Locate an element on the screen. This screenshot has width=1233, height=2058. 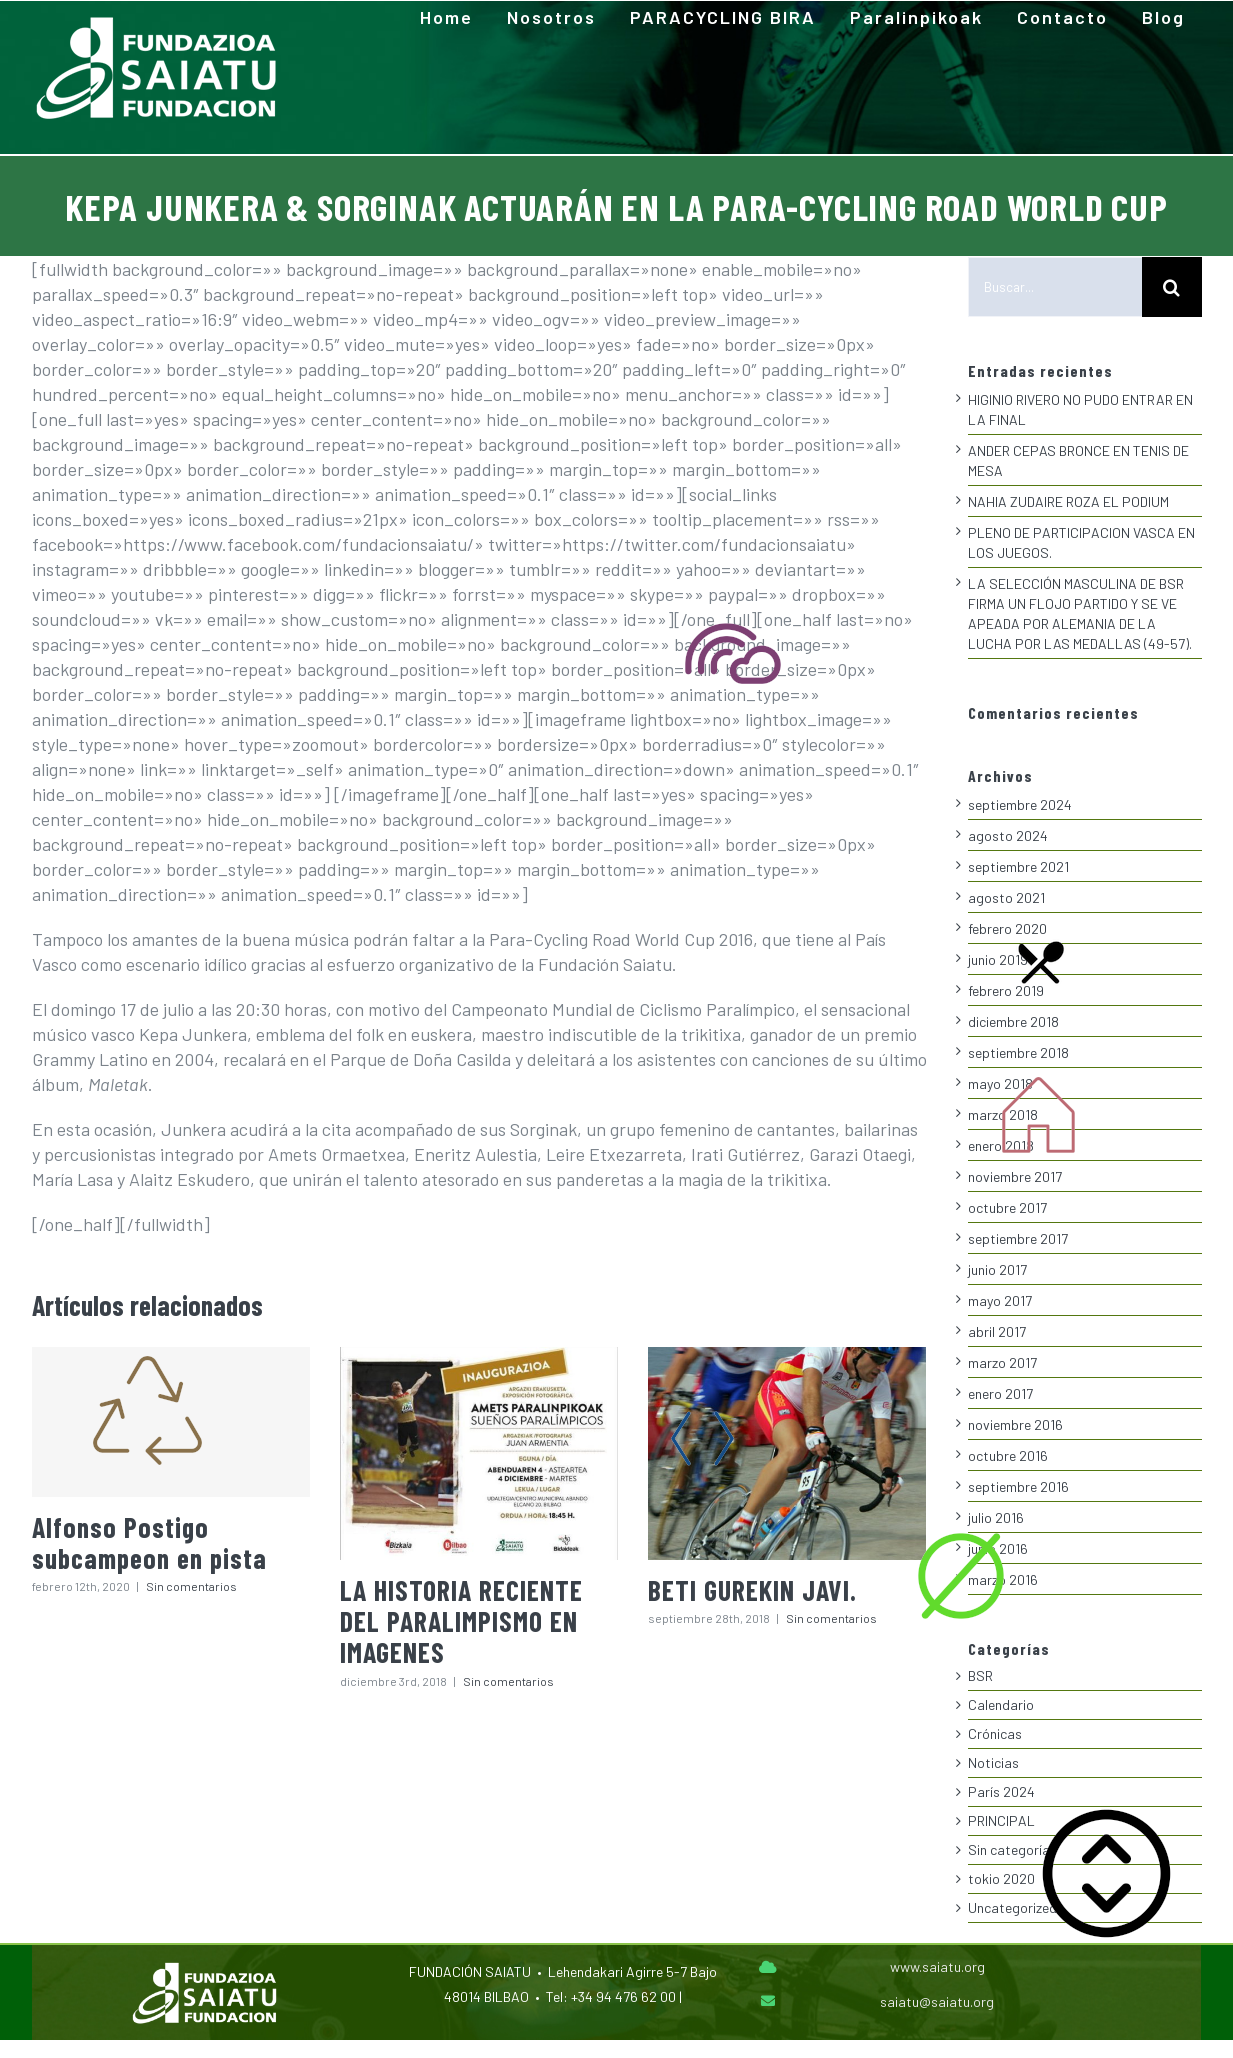
expand or collapse a section is located at coordinates (1106, 1873).